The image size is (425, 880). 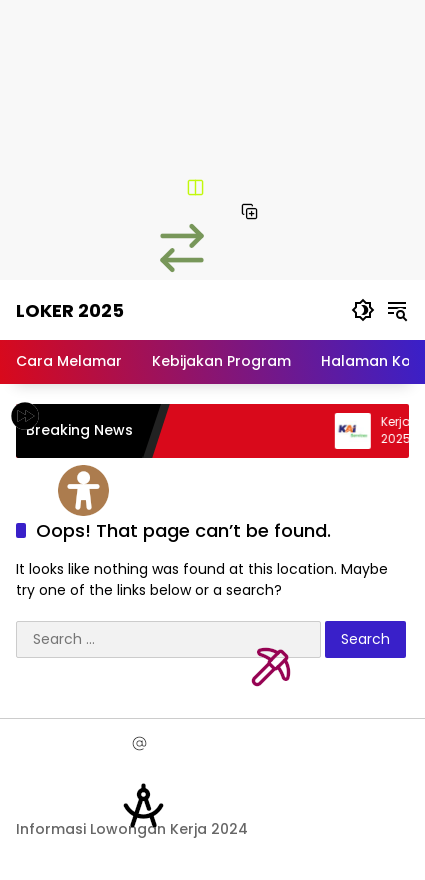 I want to click on enter or view email address, so click(x=139, y=743).